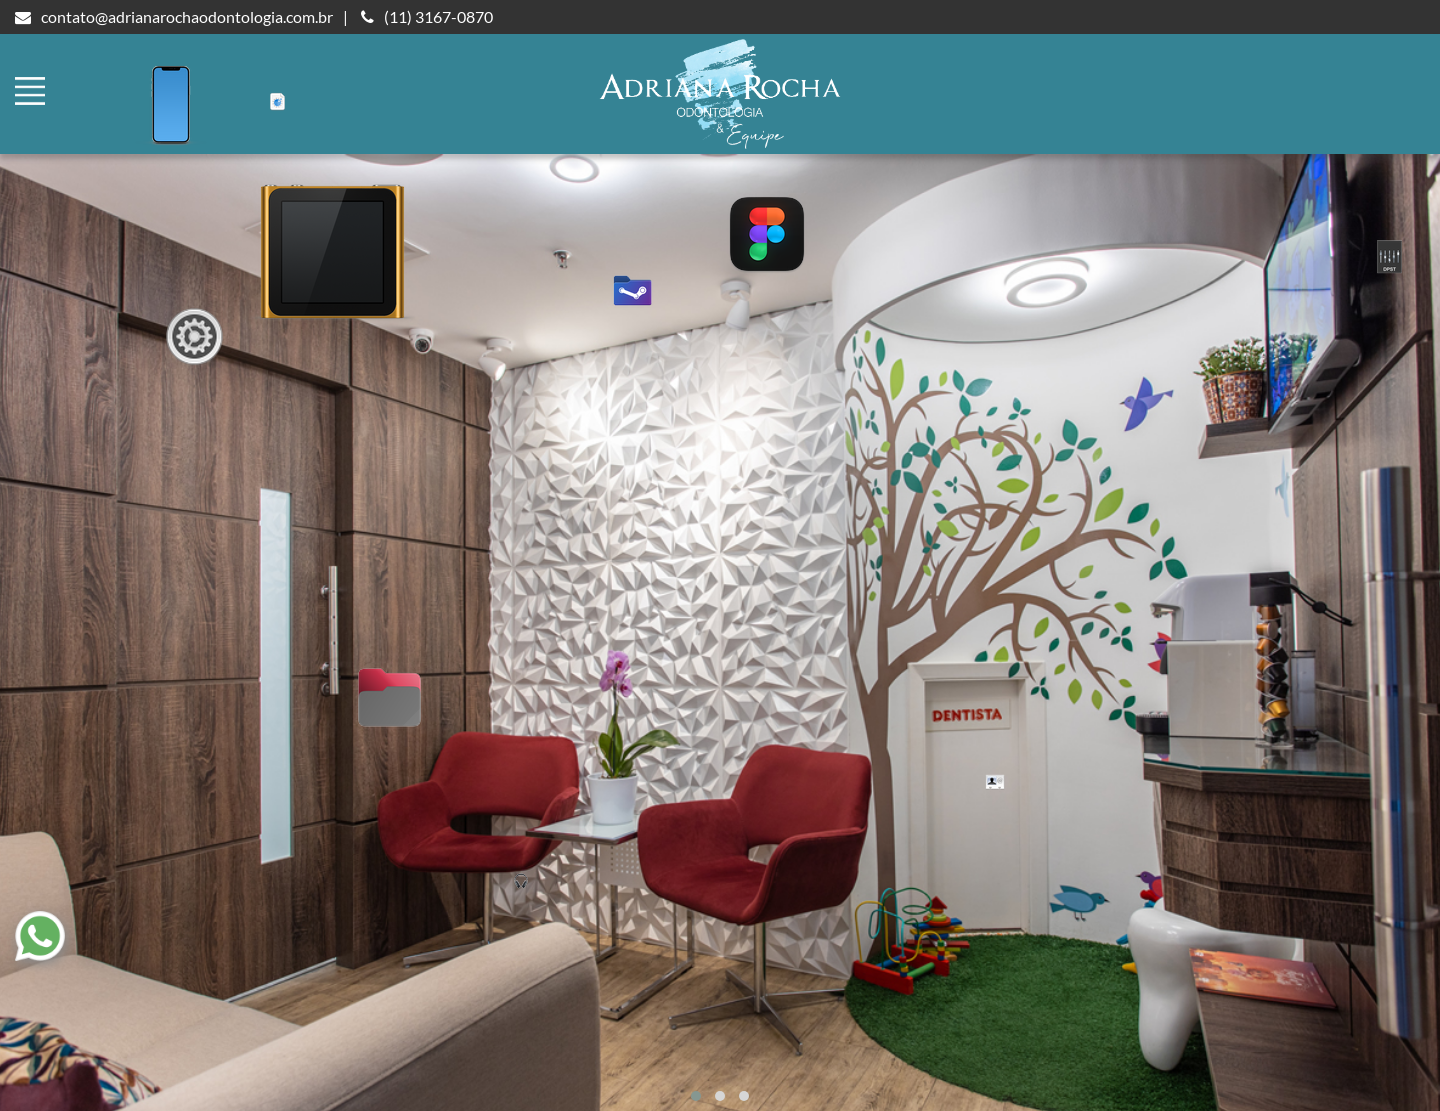 The width and height of the screenshot is (1440, 1111). What do you see at coordinates (171, 106) in the screenshot?
I see `view connected iPhone device` at bounding box center [171, 106].